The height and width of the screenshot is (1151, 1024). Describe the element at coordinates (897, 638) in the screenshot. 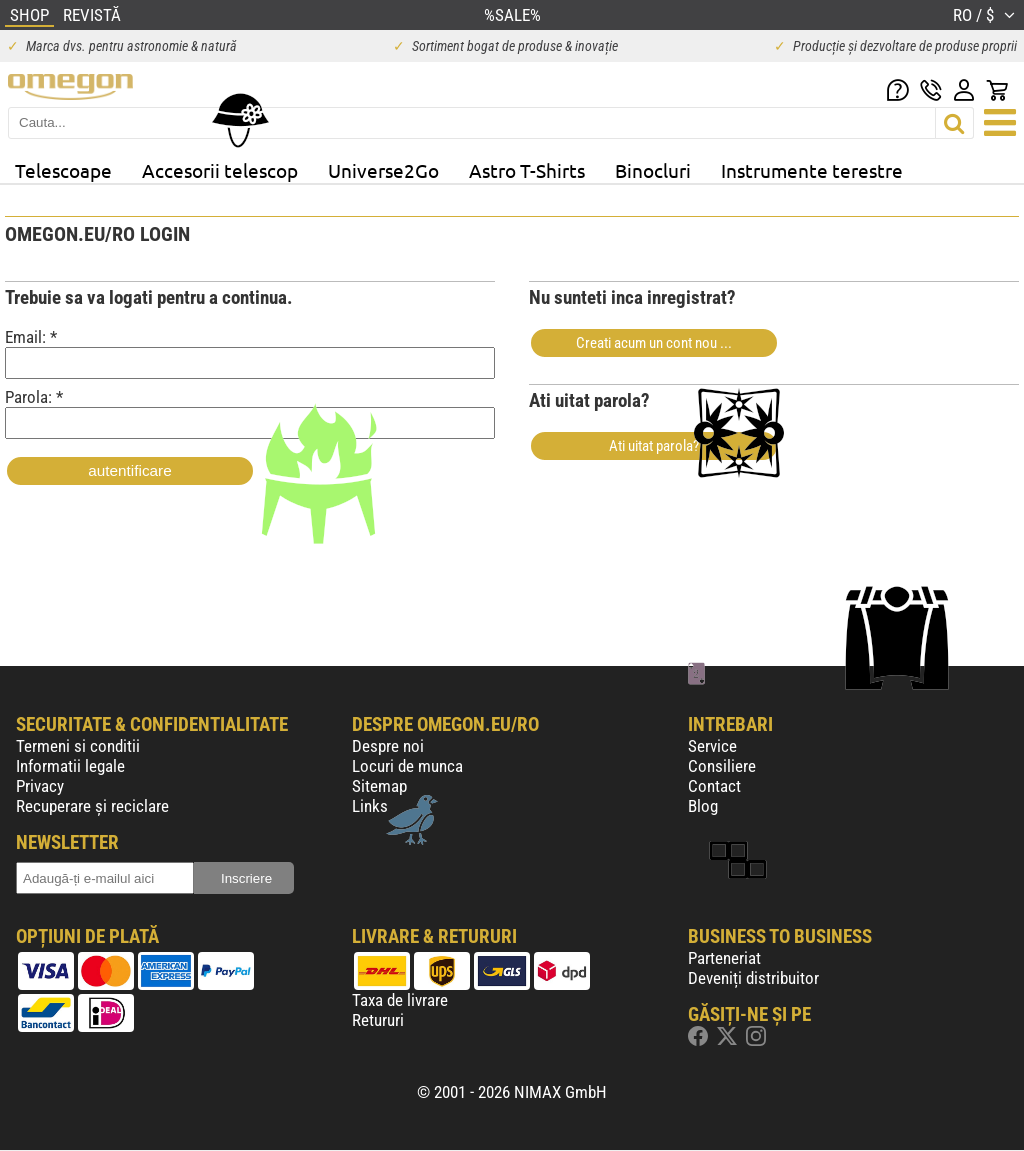

I see `equip basic armor or clothing item` at that location.